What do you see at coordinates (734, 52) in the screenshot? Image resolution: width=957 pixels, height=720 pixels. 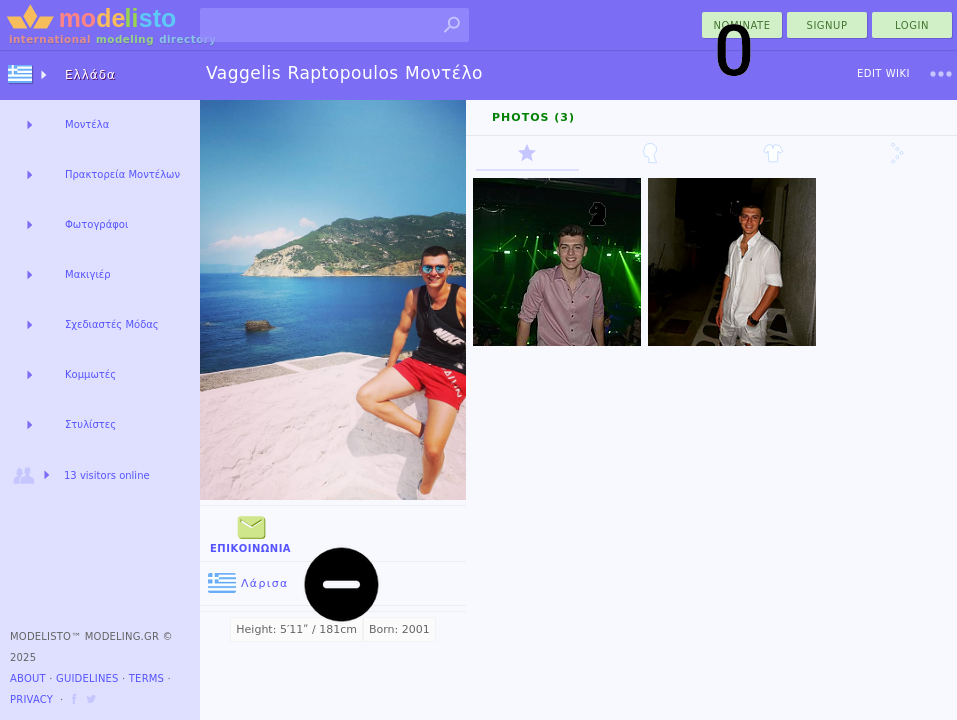 I see `set exposure compensation to zero` at bounding box center [734, 52].